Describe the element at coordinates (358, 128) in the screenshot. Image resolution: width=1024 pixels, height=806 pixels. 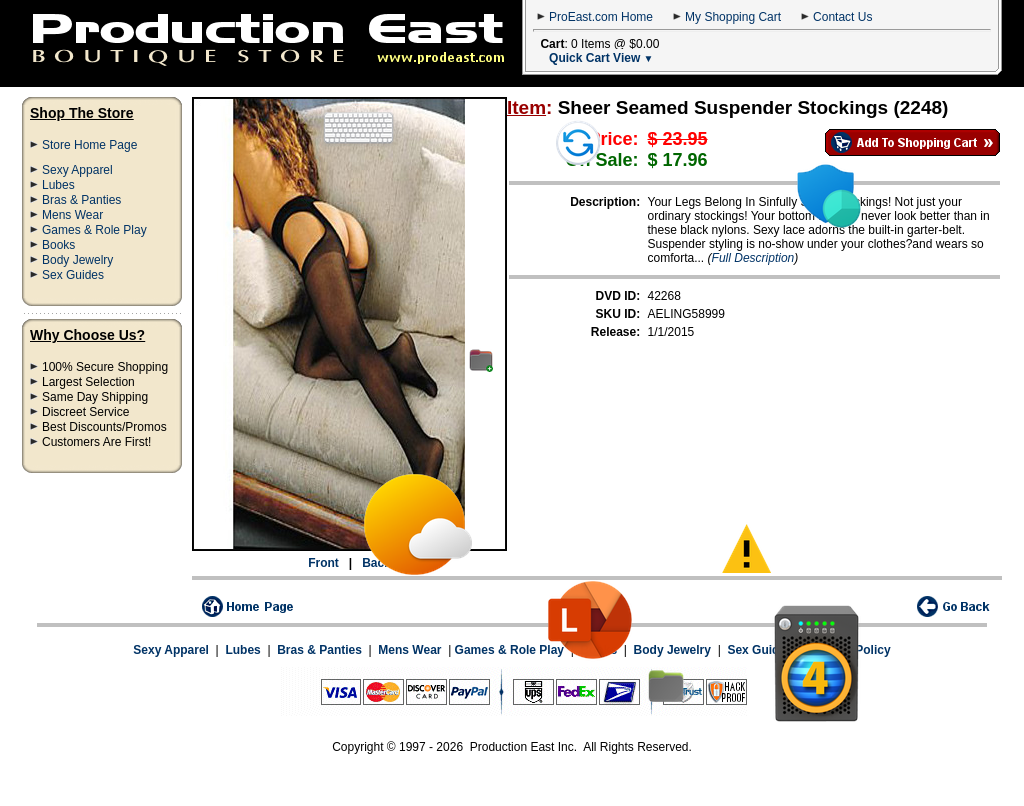
I see `connect an external keyboard` at that location.